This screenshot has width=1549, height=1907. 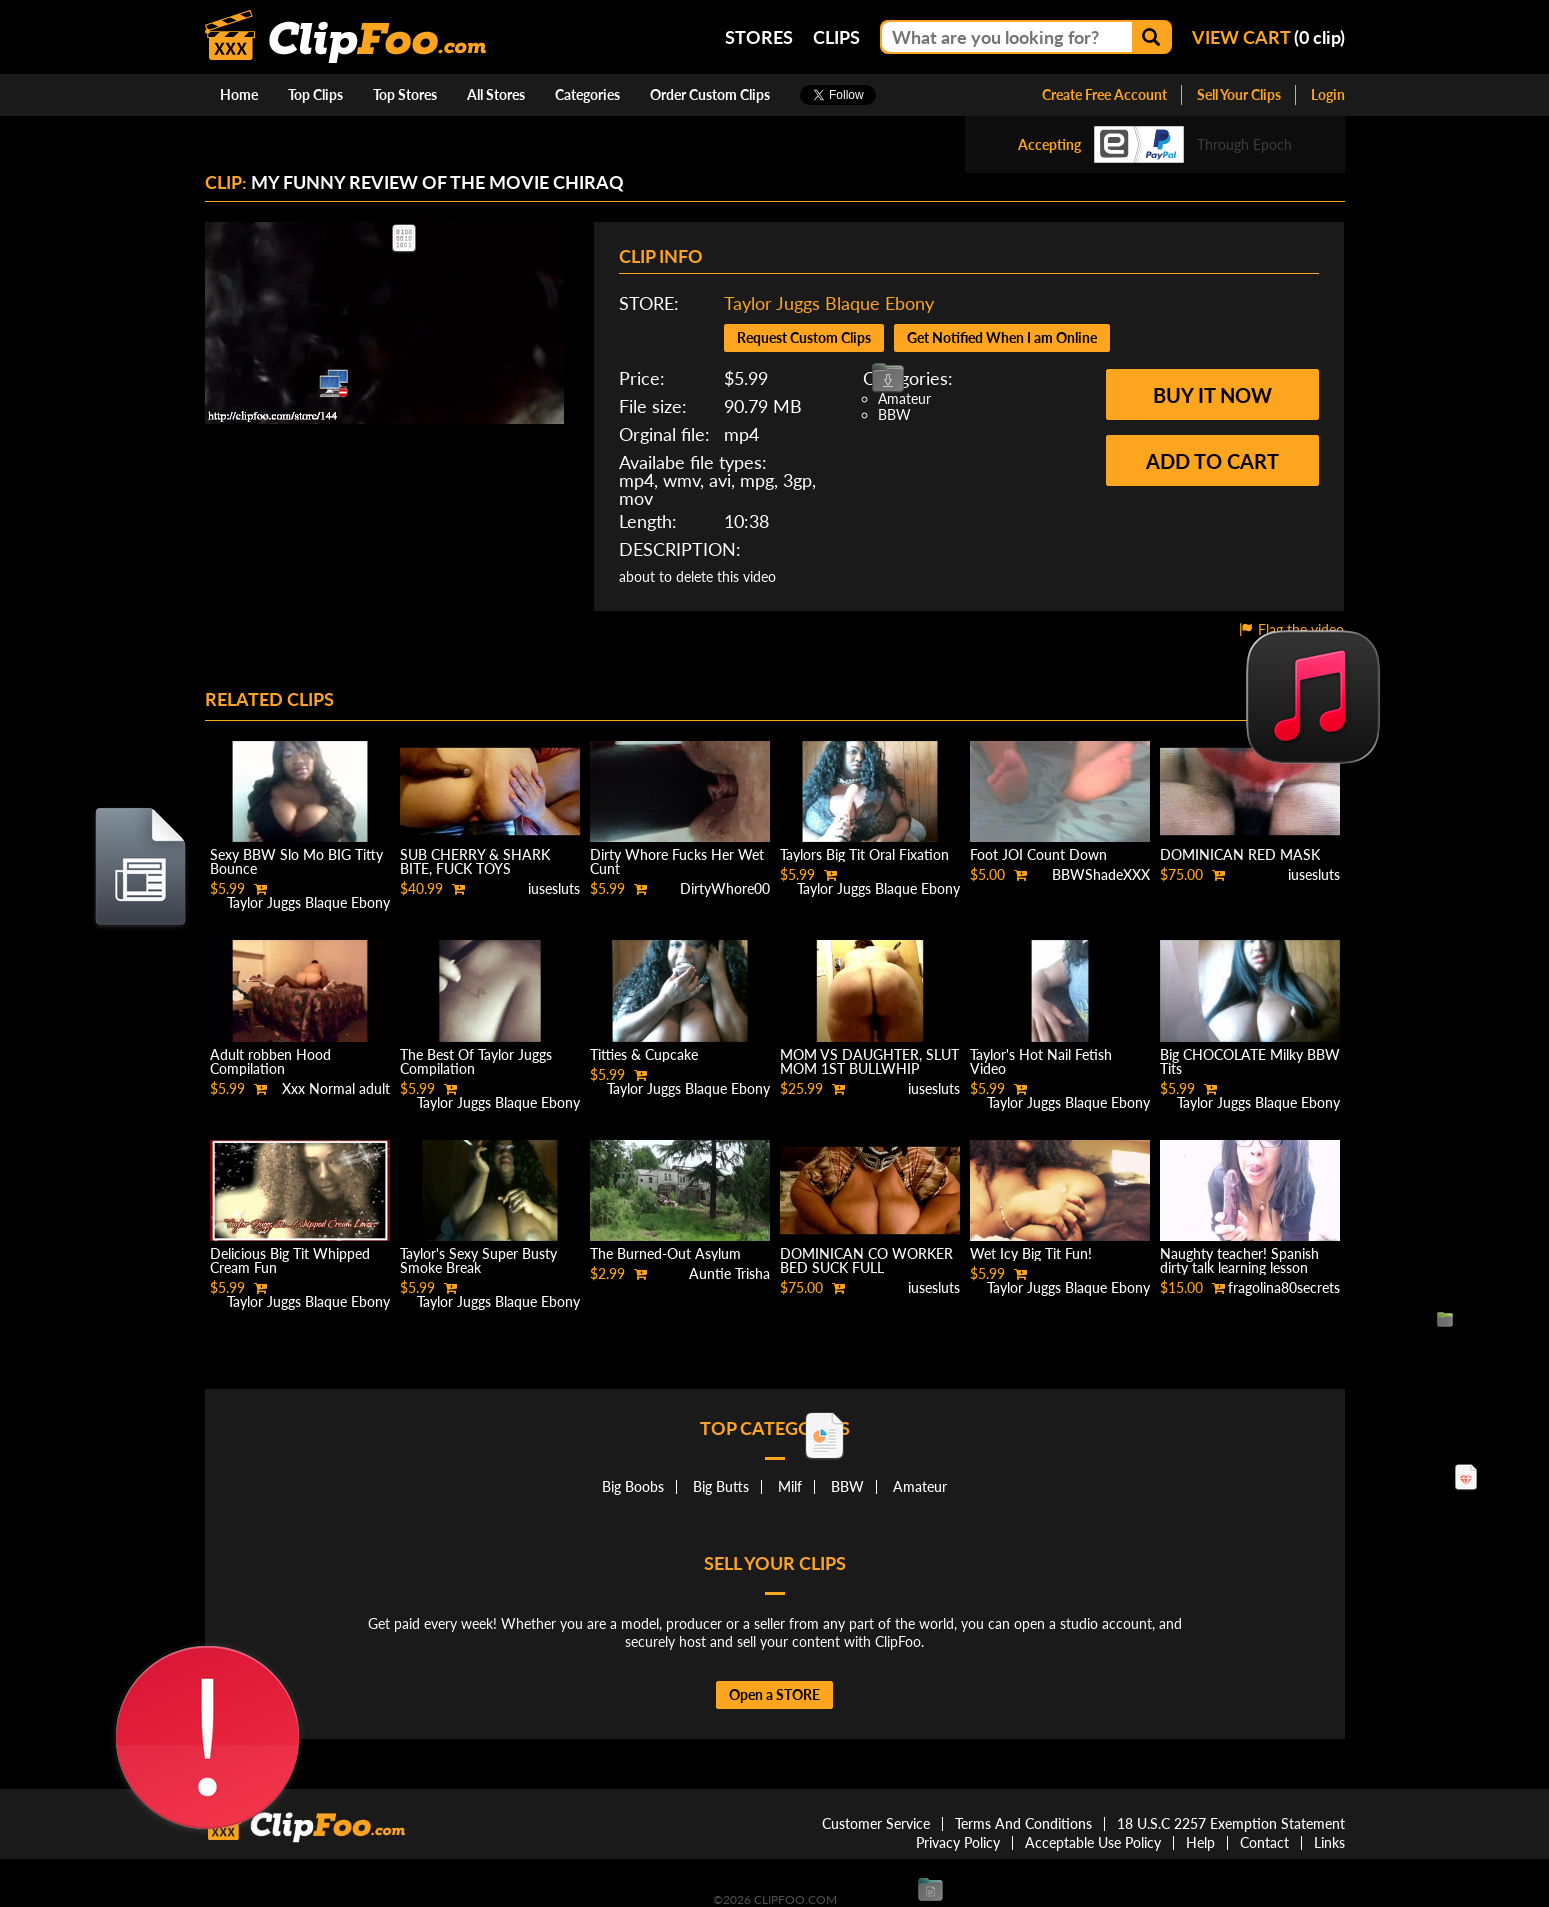 I want to click on open a presentation file, so click(x=824, y=1435).